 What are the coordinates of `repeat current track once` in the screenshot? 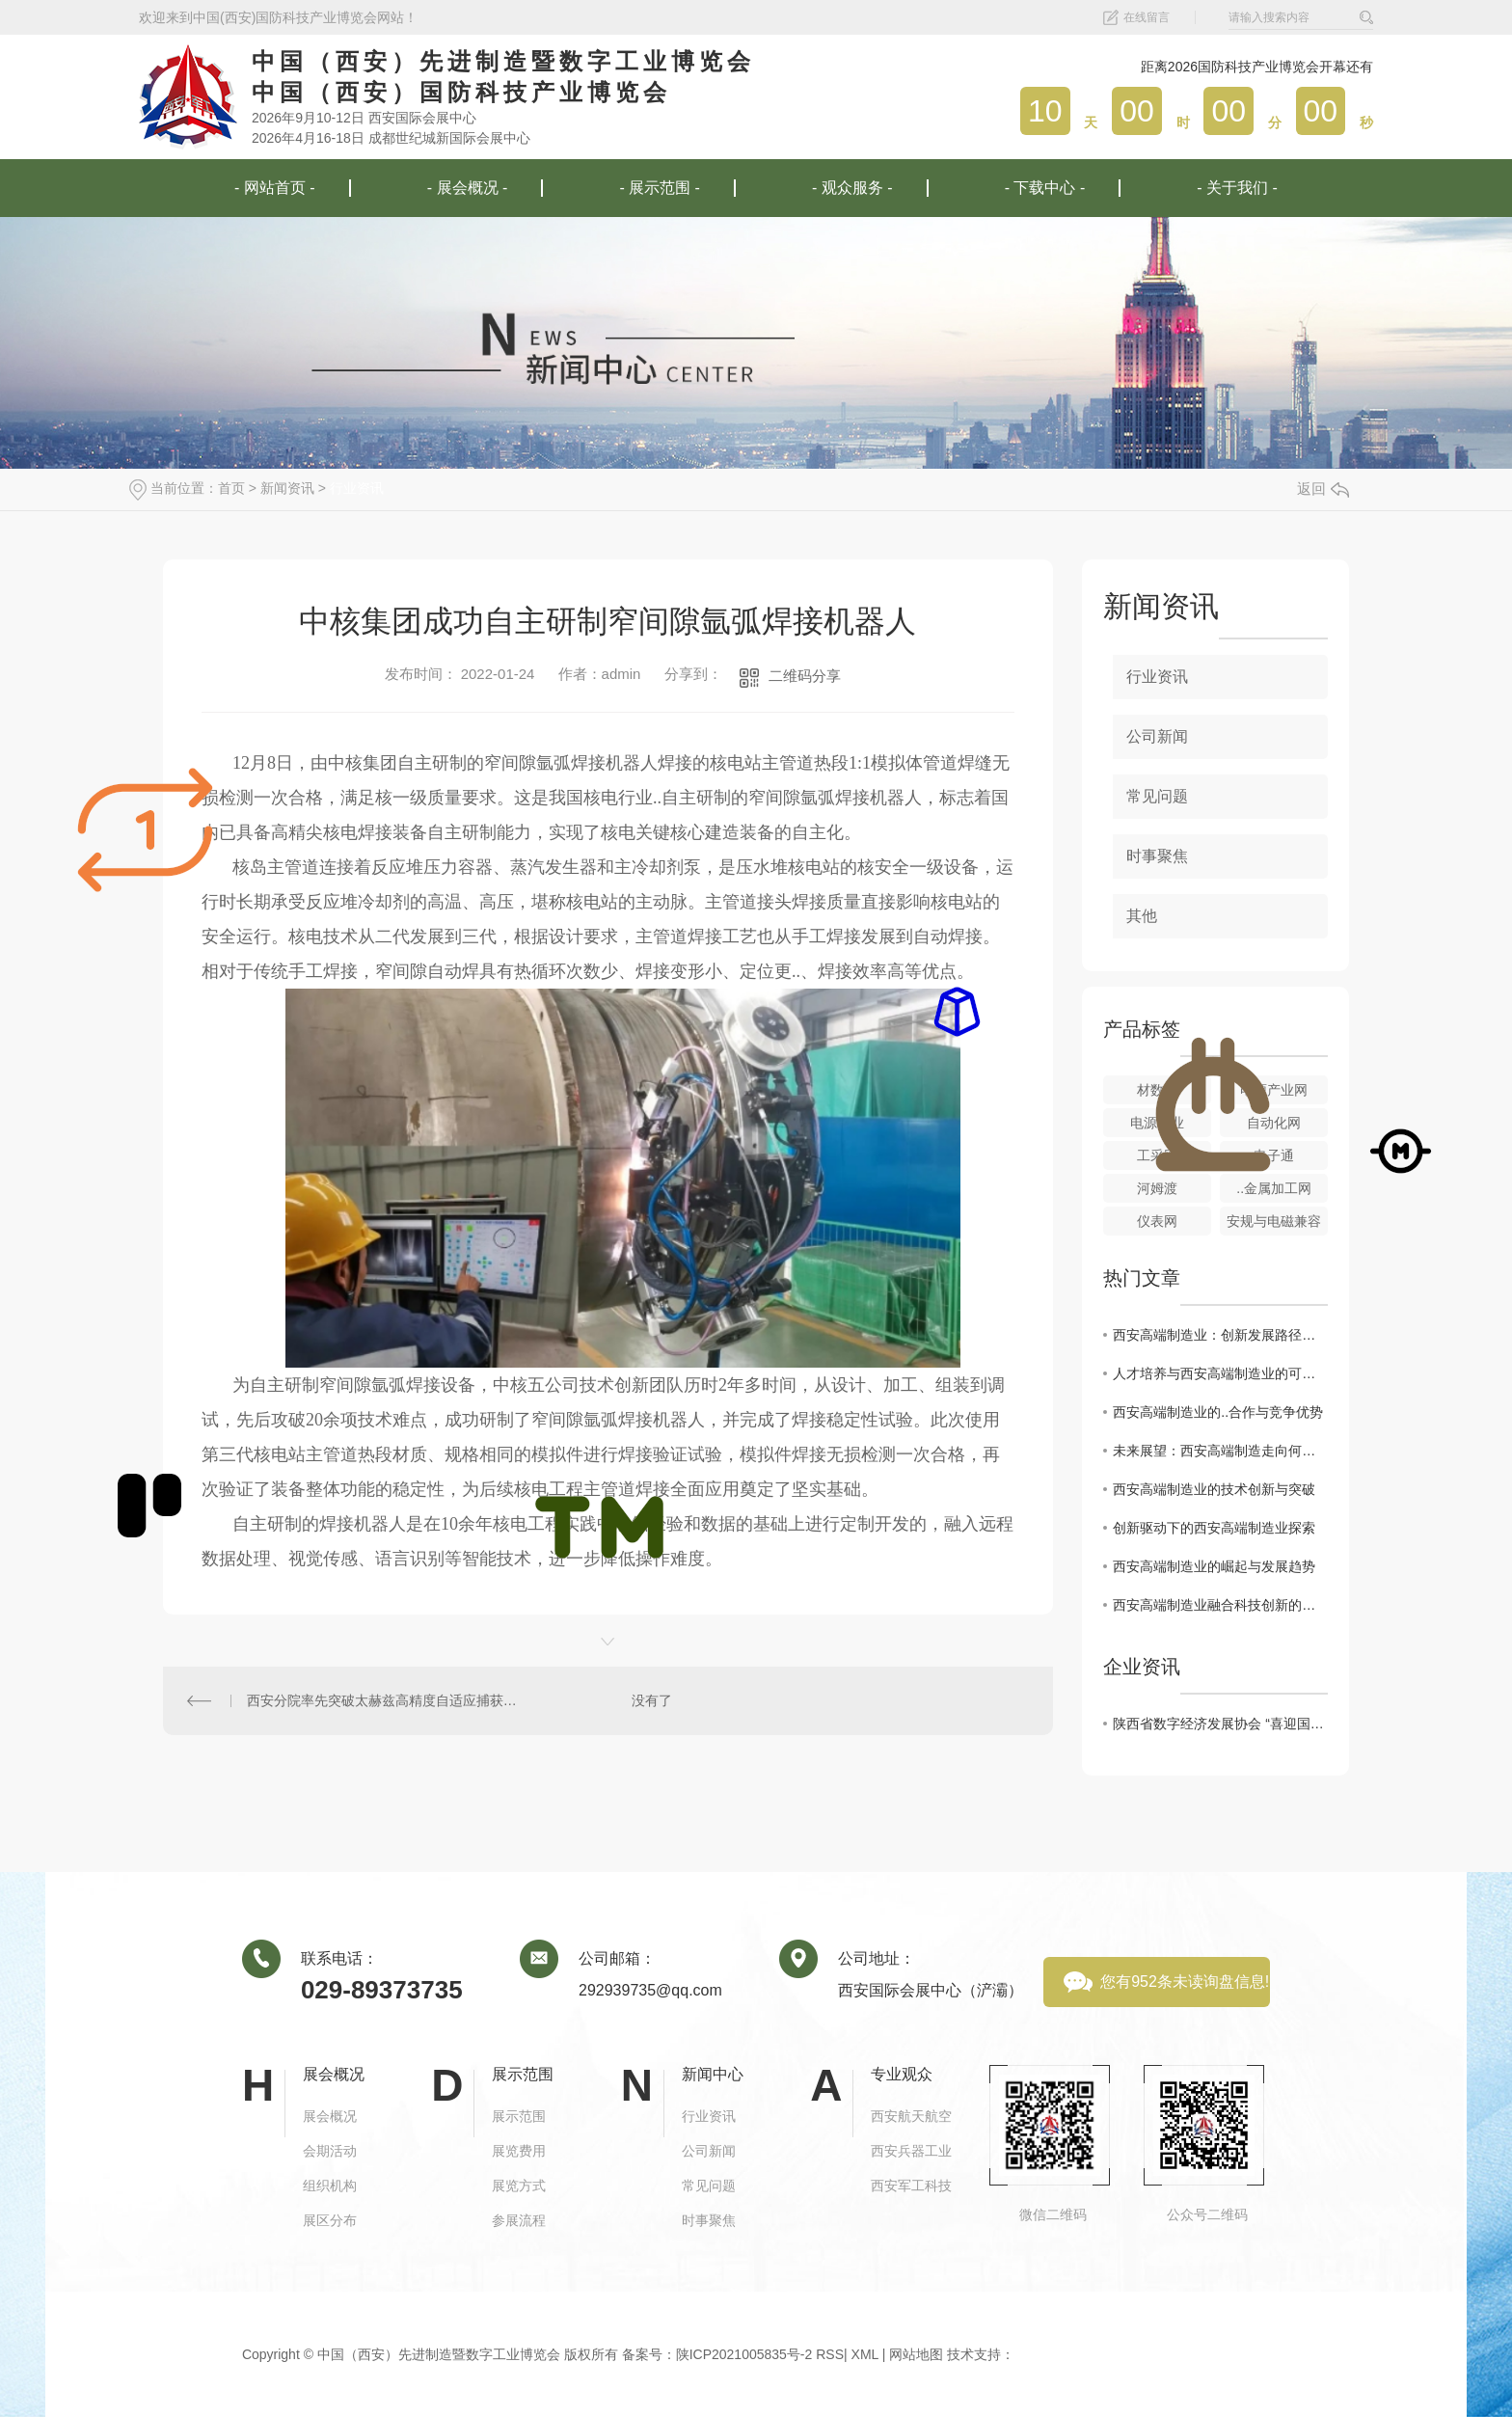 It's located at (145, 829).